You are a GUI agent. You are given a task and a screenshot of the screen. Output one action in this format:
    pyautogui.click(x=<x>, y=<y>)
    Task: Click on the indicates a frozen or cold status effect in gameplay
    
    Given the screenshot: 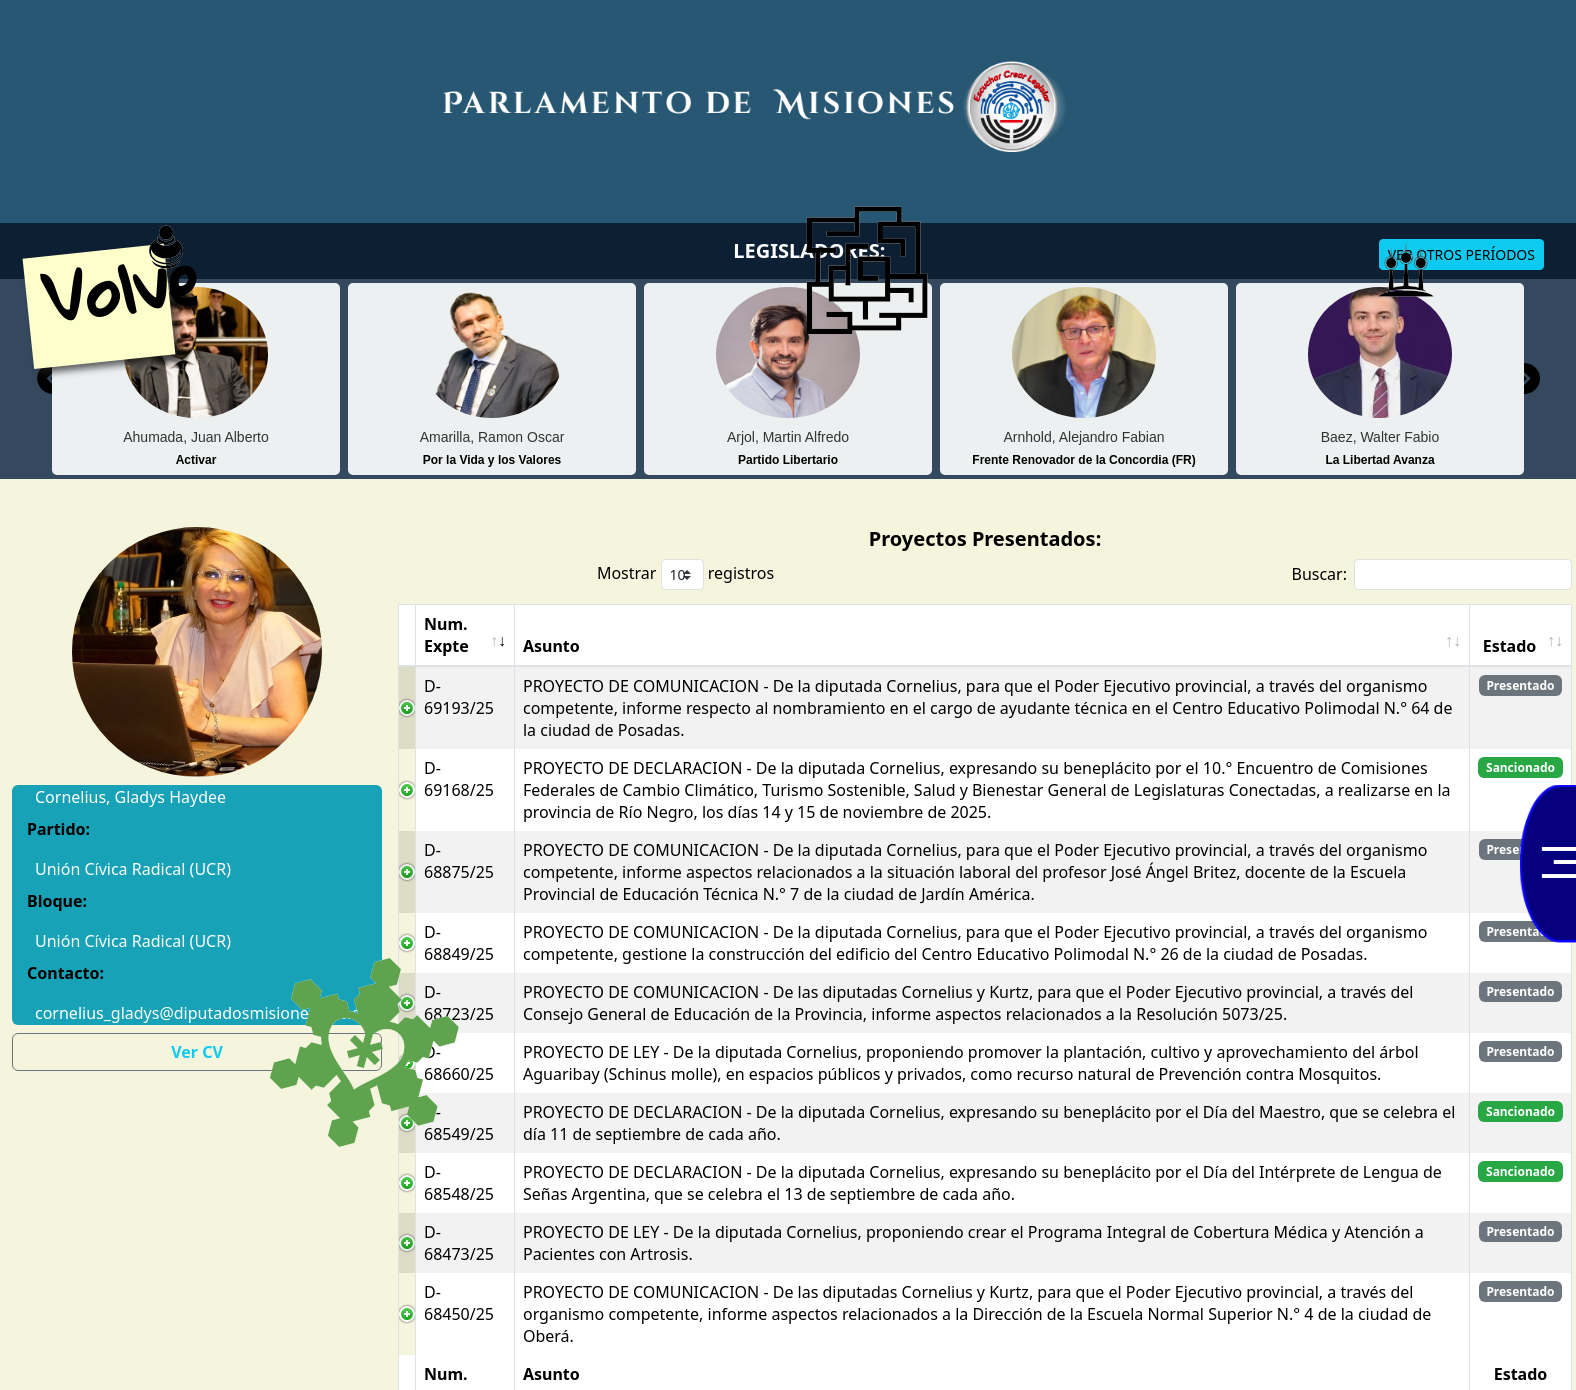 What is the action you would take?
    pyautogui.click(x=364, y=1052)
    